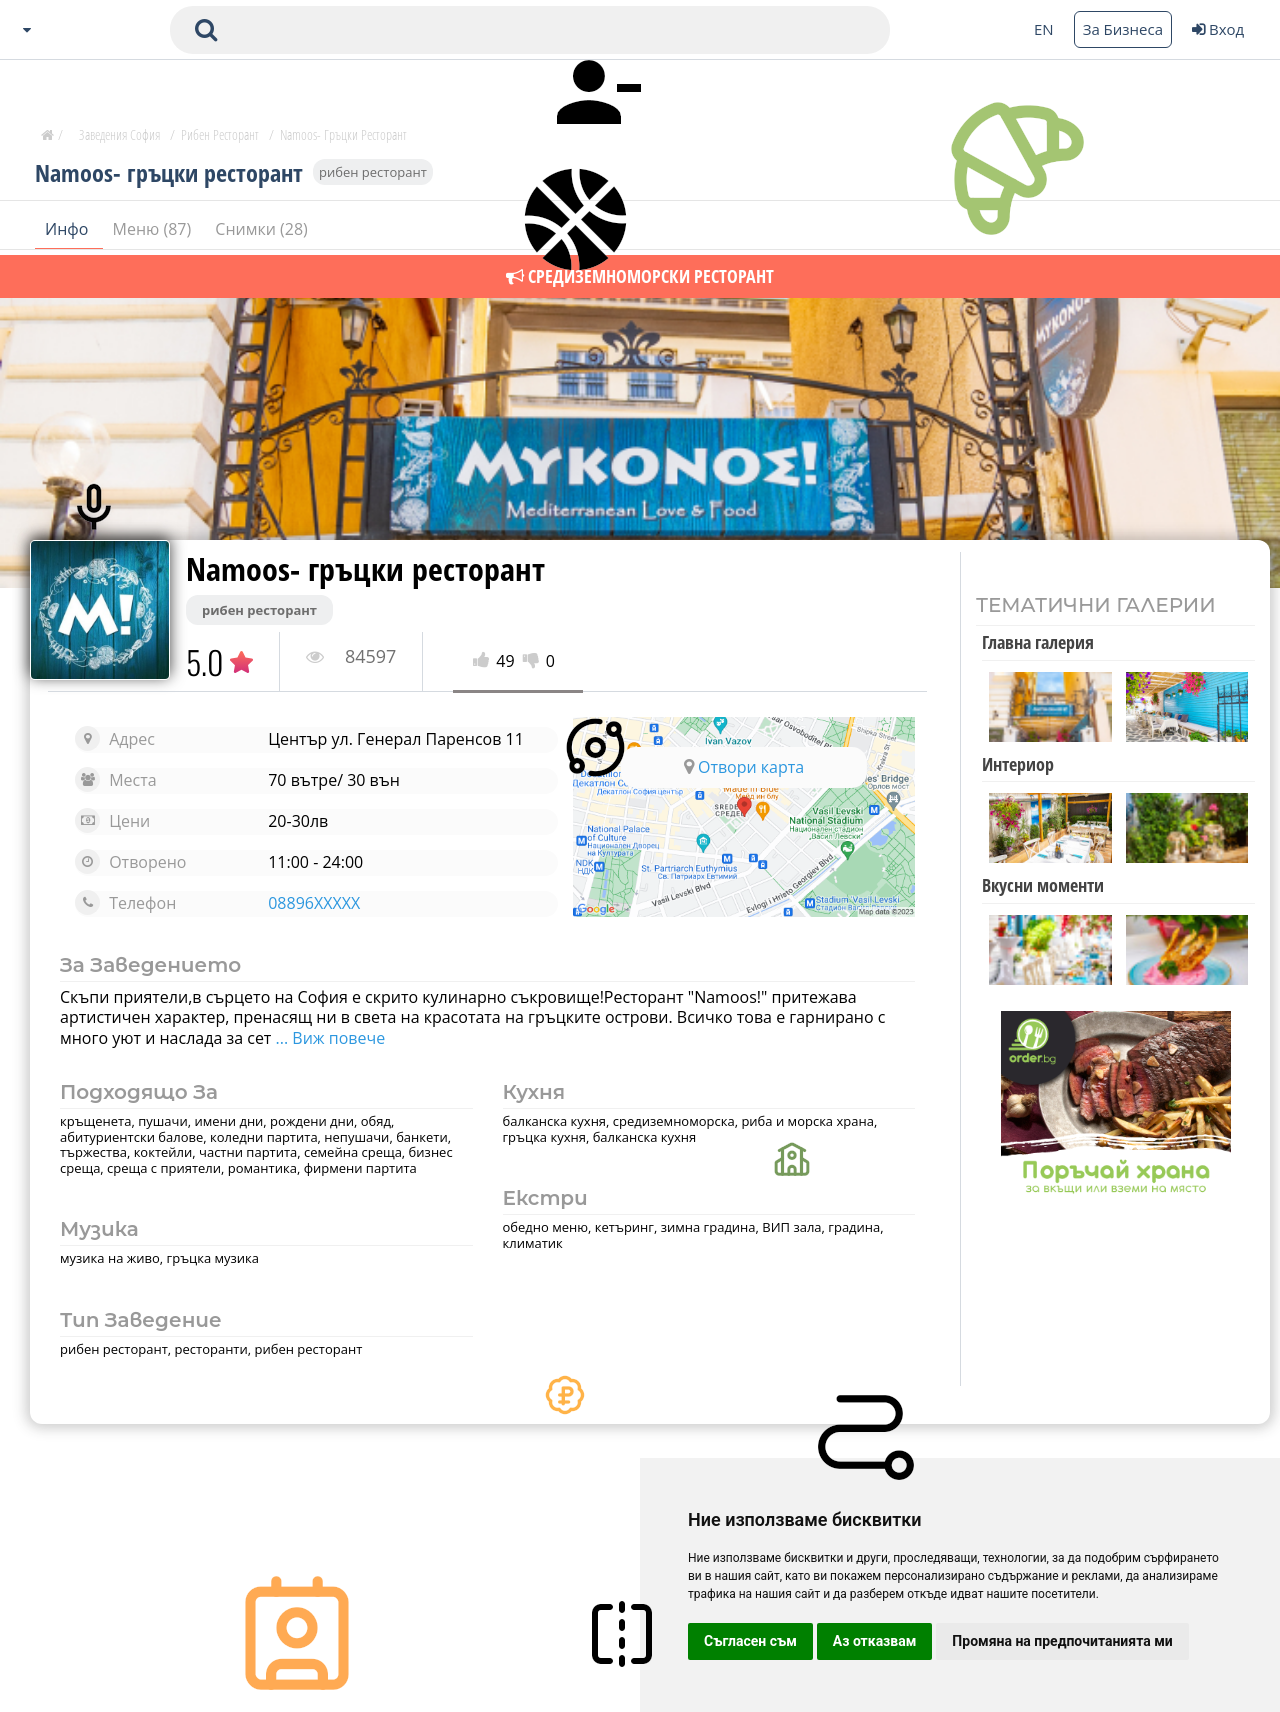 The height and width of the screenshot is (1712, 1280). I want to click on access sports or basketball content, so click(575, 219).